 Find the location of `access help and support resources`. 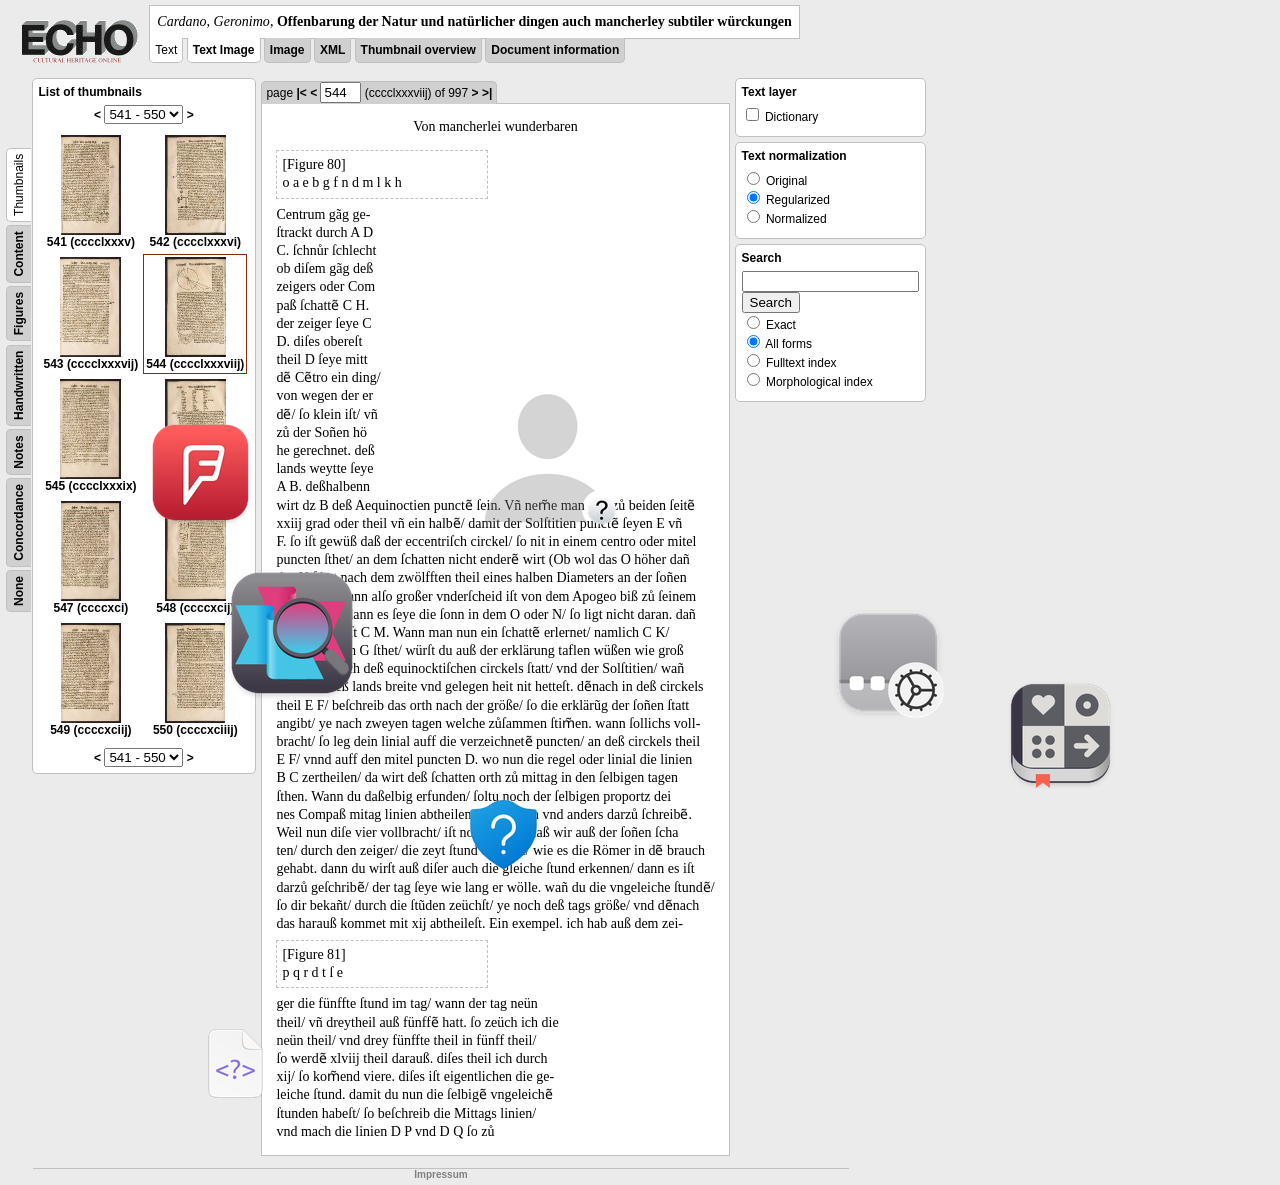

access help and support resources is located at coordinates (503, 834).